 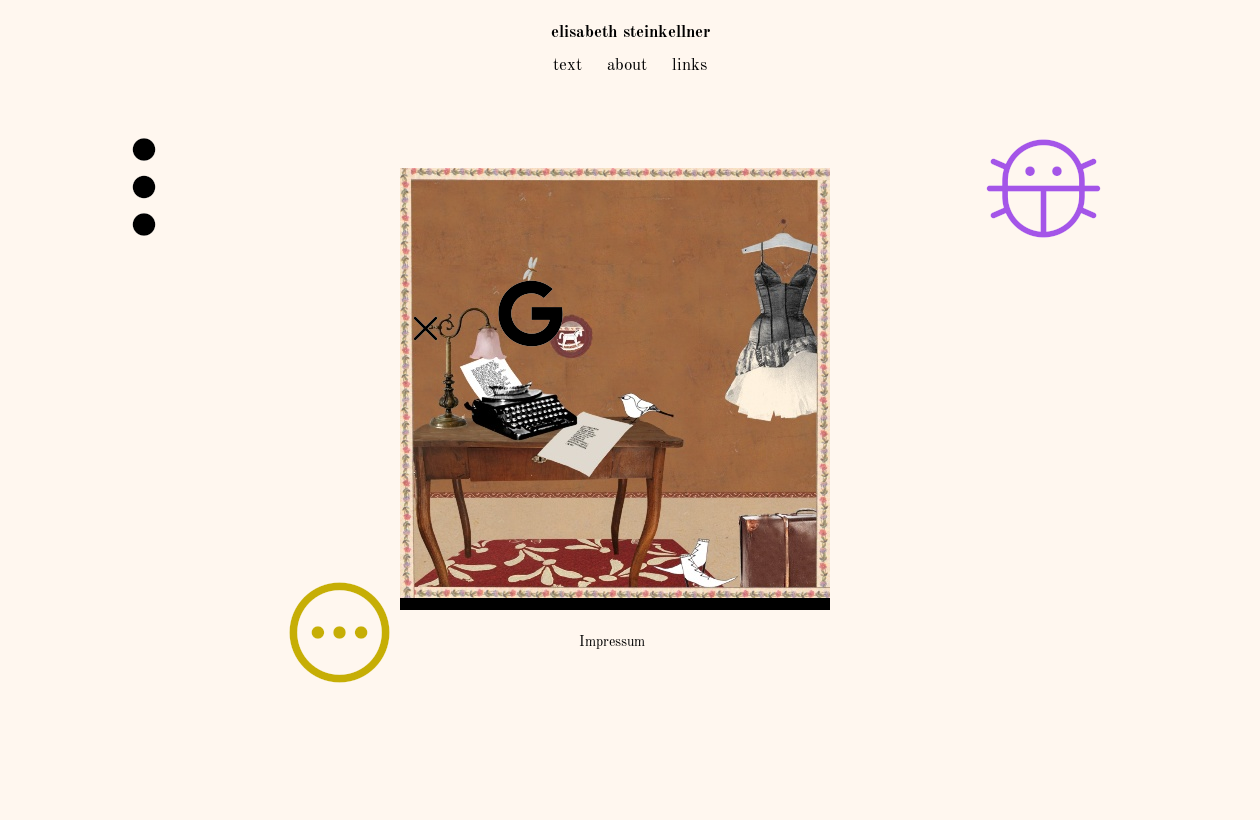 What do you see at coordinates (1043, 188) in the screenshot?
I see `report a bug or issue` at bounding box center [1043, 188].